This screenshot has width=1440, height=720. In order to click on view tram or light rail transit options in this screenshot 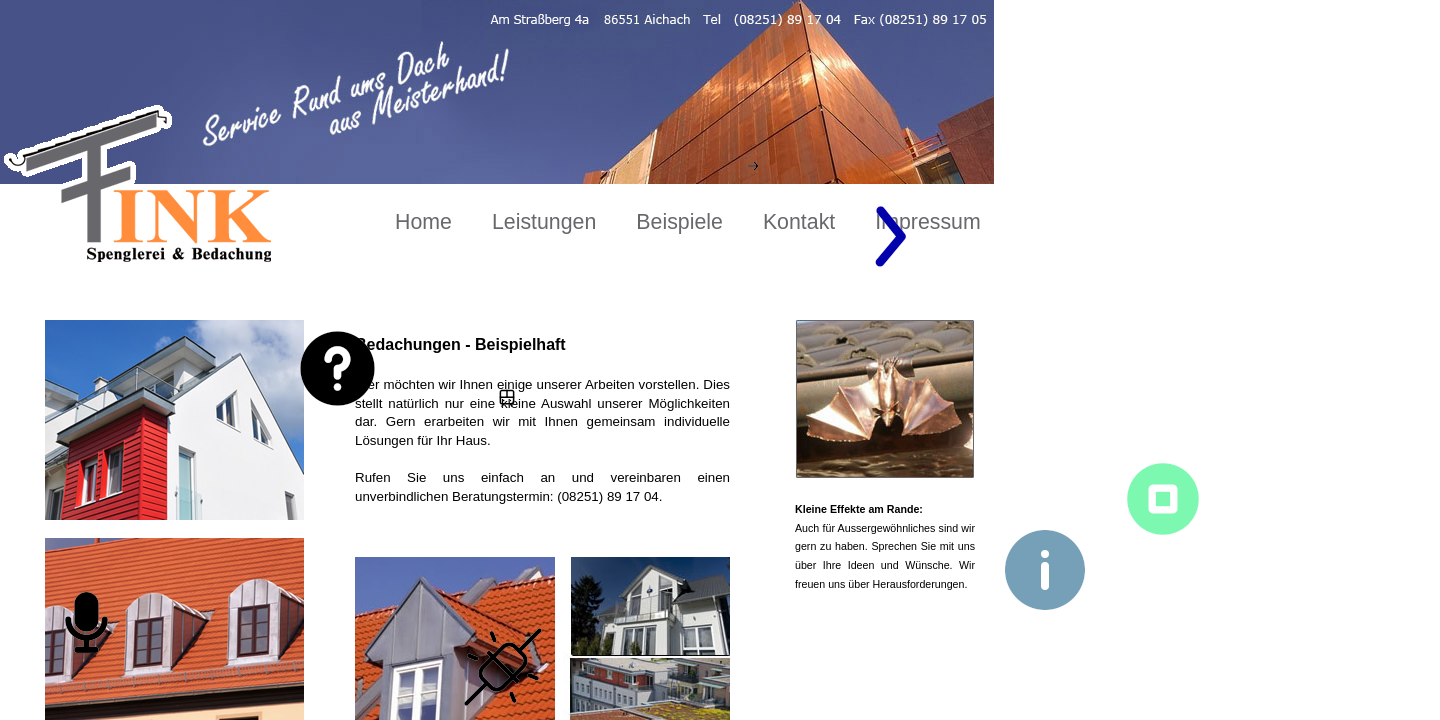, I will do `click(507, 398)`.